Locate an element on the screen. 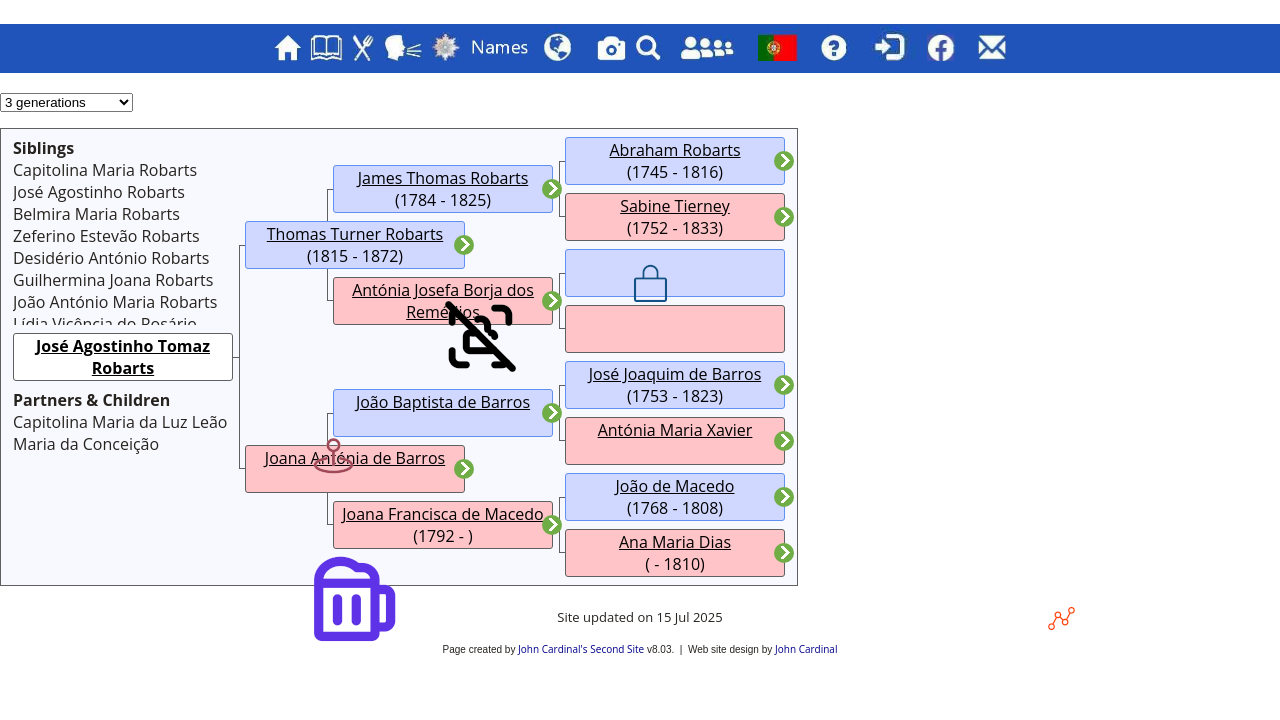 This screenshot has width=1280, height=720. lock or secure this item is located at coordinates (650, 285).